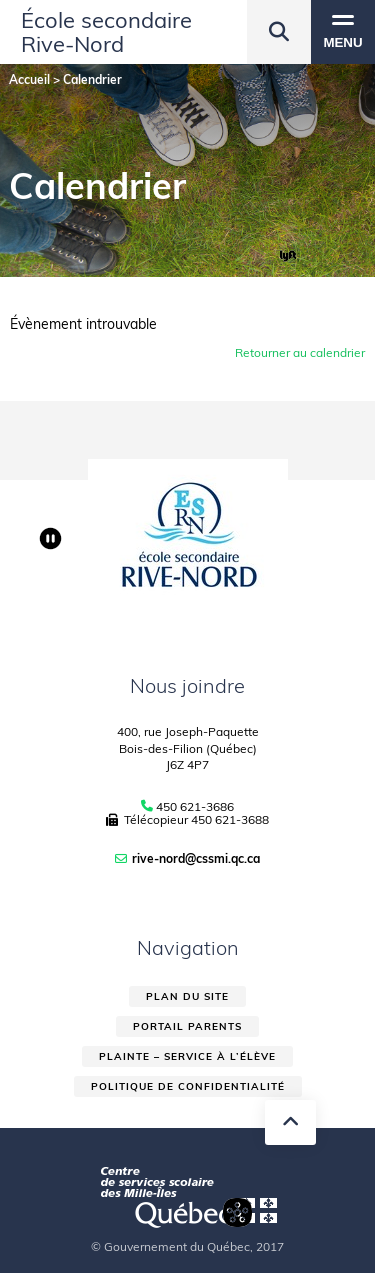 Image resolution: width=375 pixels, height=1273 pixels. I want to click on pause media playback, so click(50, 538).